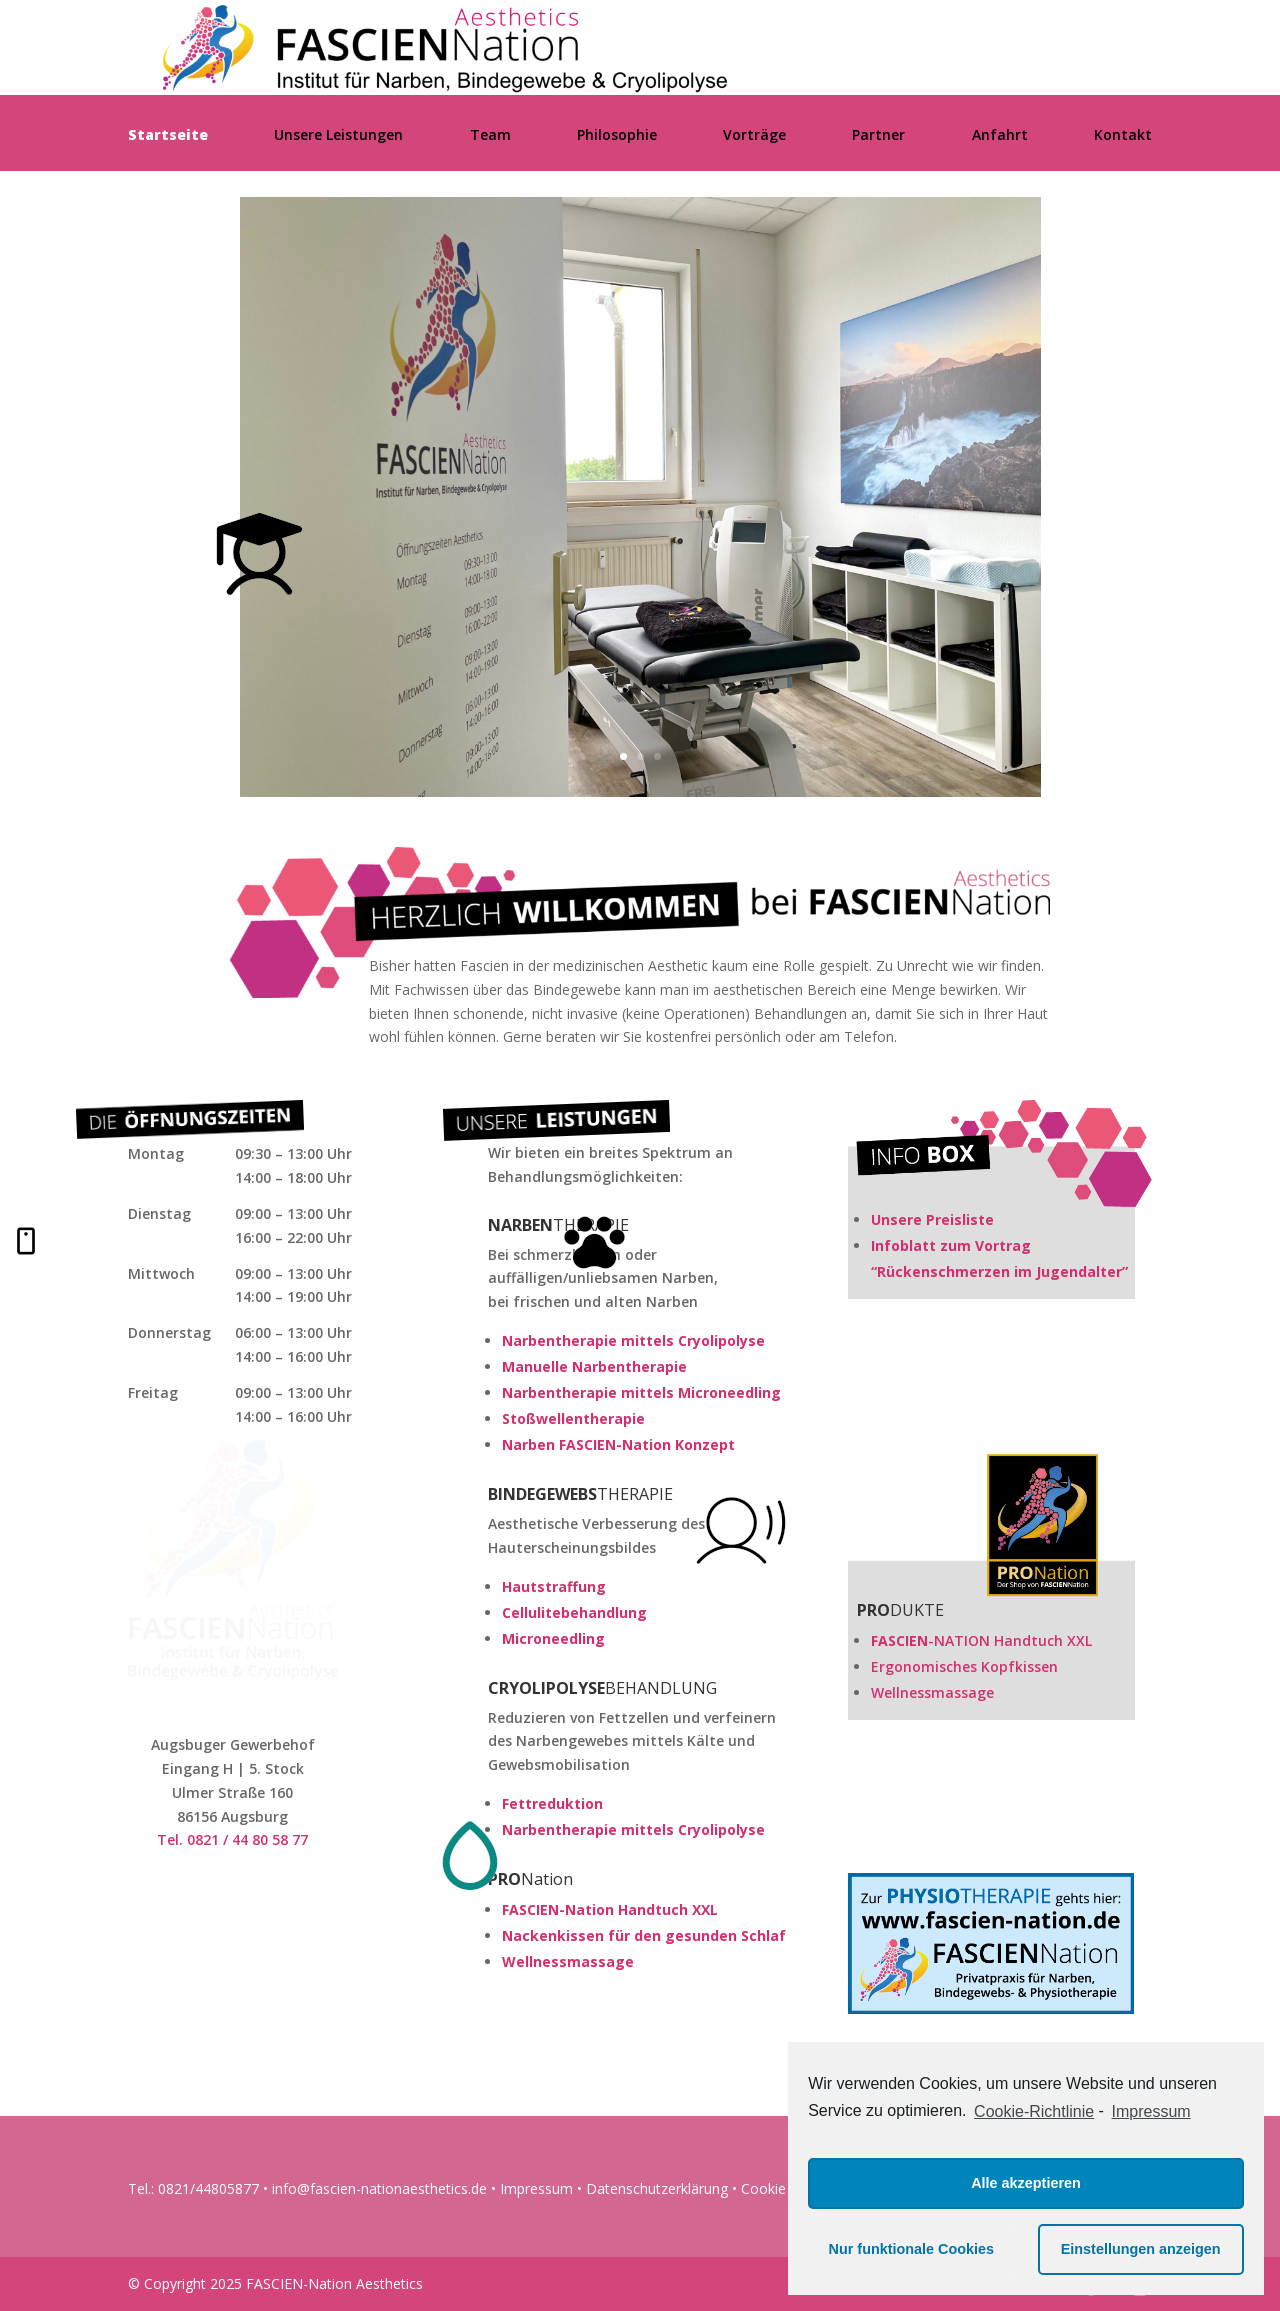 This screenshot has height=2311, width=1280. What do you see at coordinates (259, 555) in the screenshot?
I see `view student profile or account` at bounding box center [259, 555].